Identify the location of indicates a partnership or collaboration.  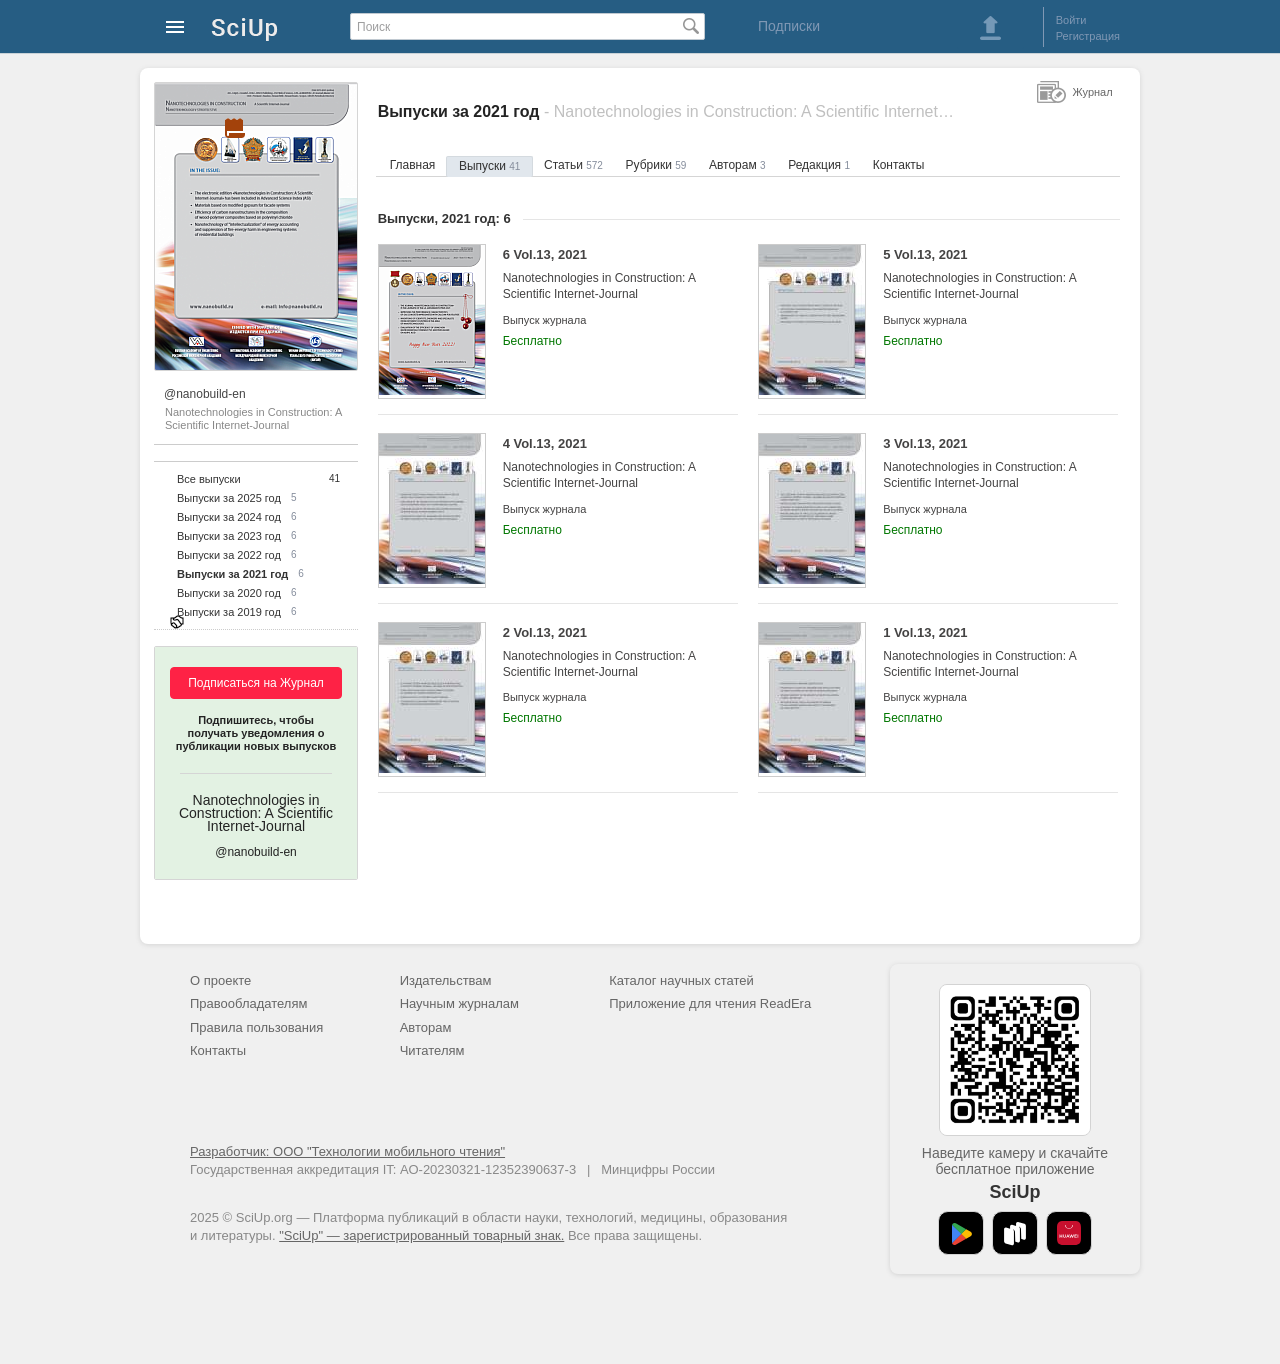
(177, 622).